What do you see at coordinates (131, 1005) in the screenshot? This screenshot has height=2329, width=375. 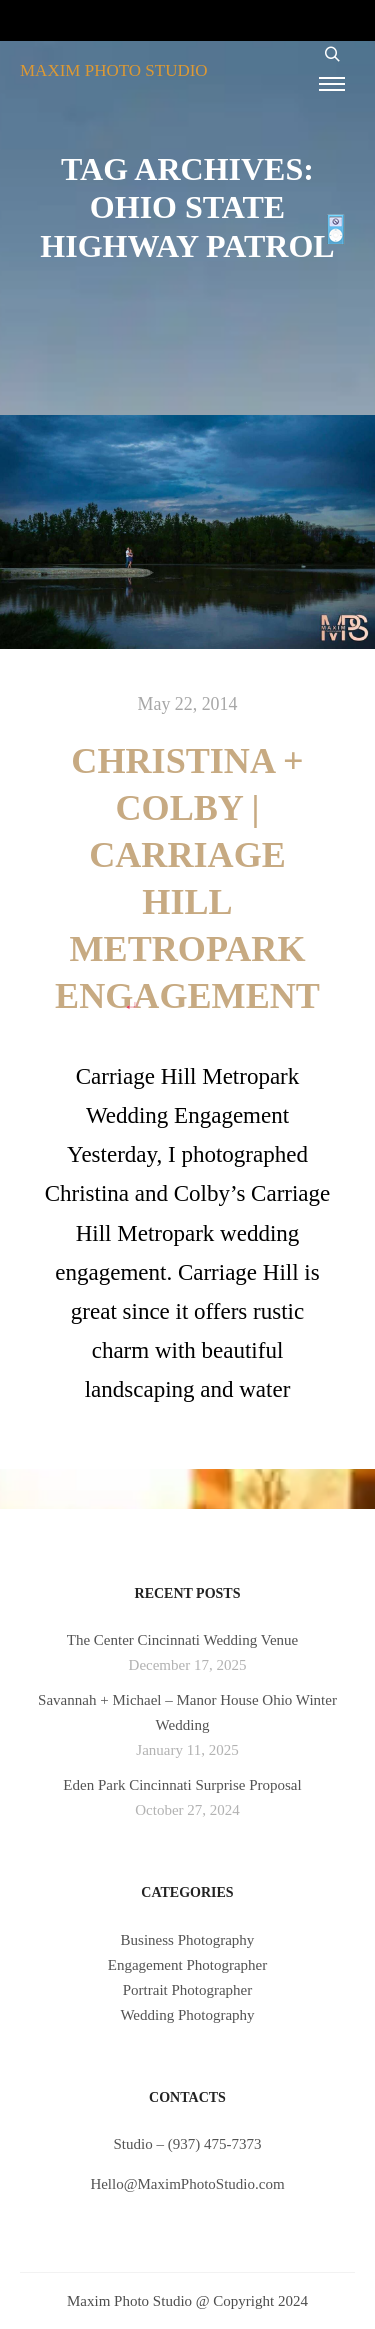 I see `reply to all recipients of an email` at bounding box center [131, 1005].